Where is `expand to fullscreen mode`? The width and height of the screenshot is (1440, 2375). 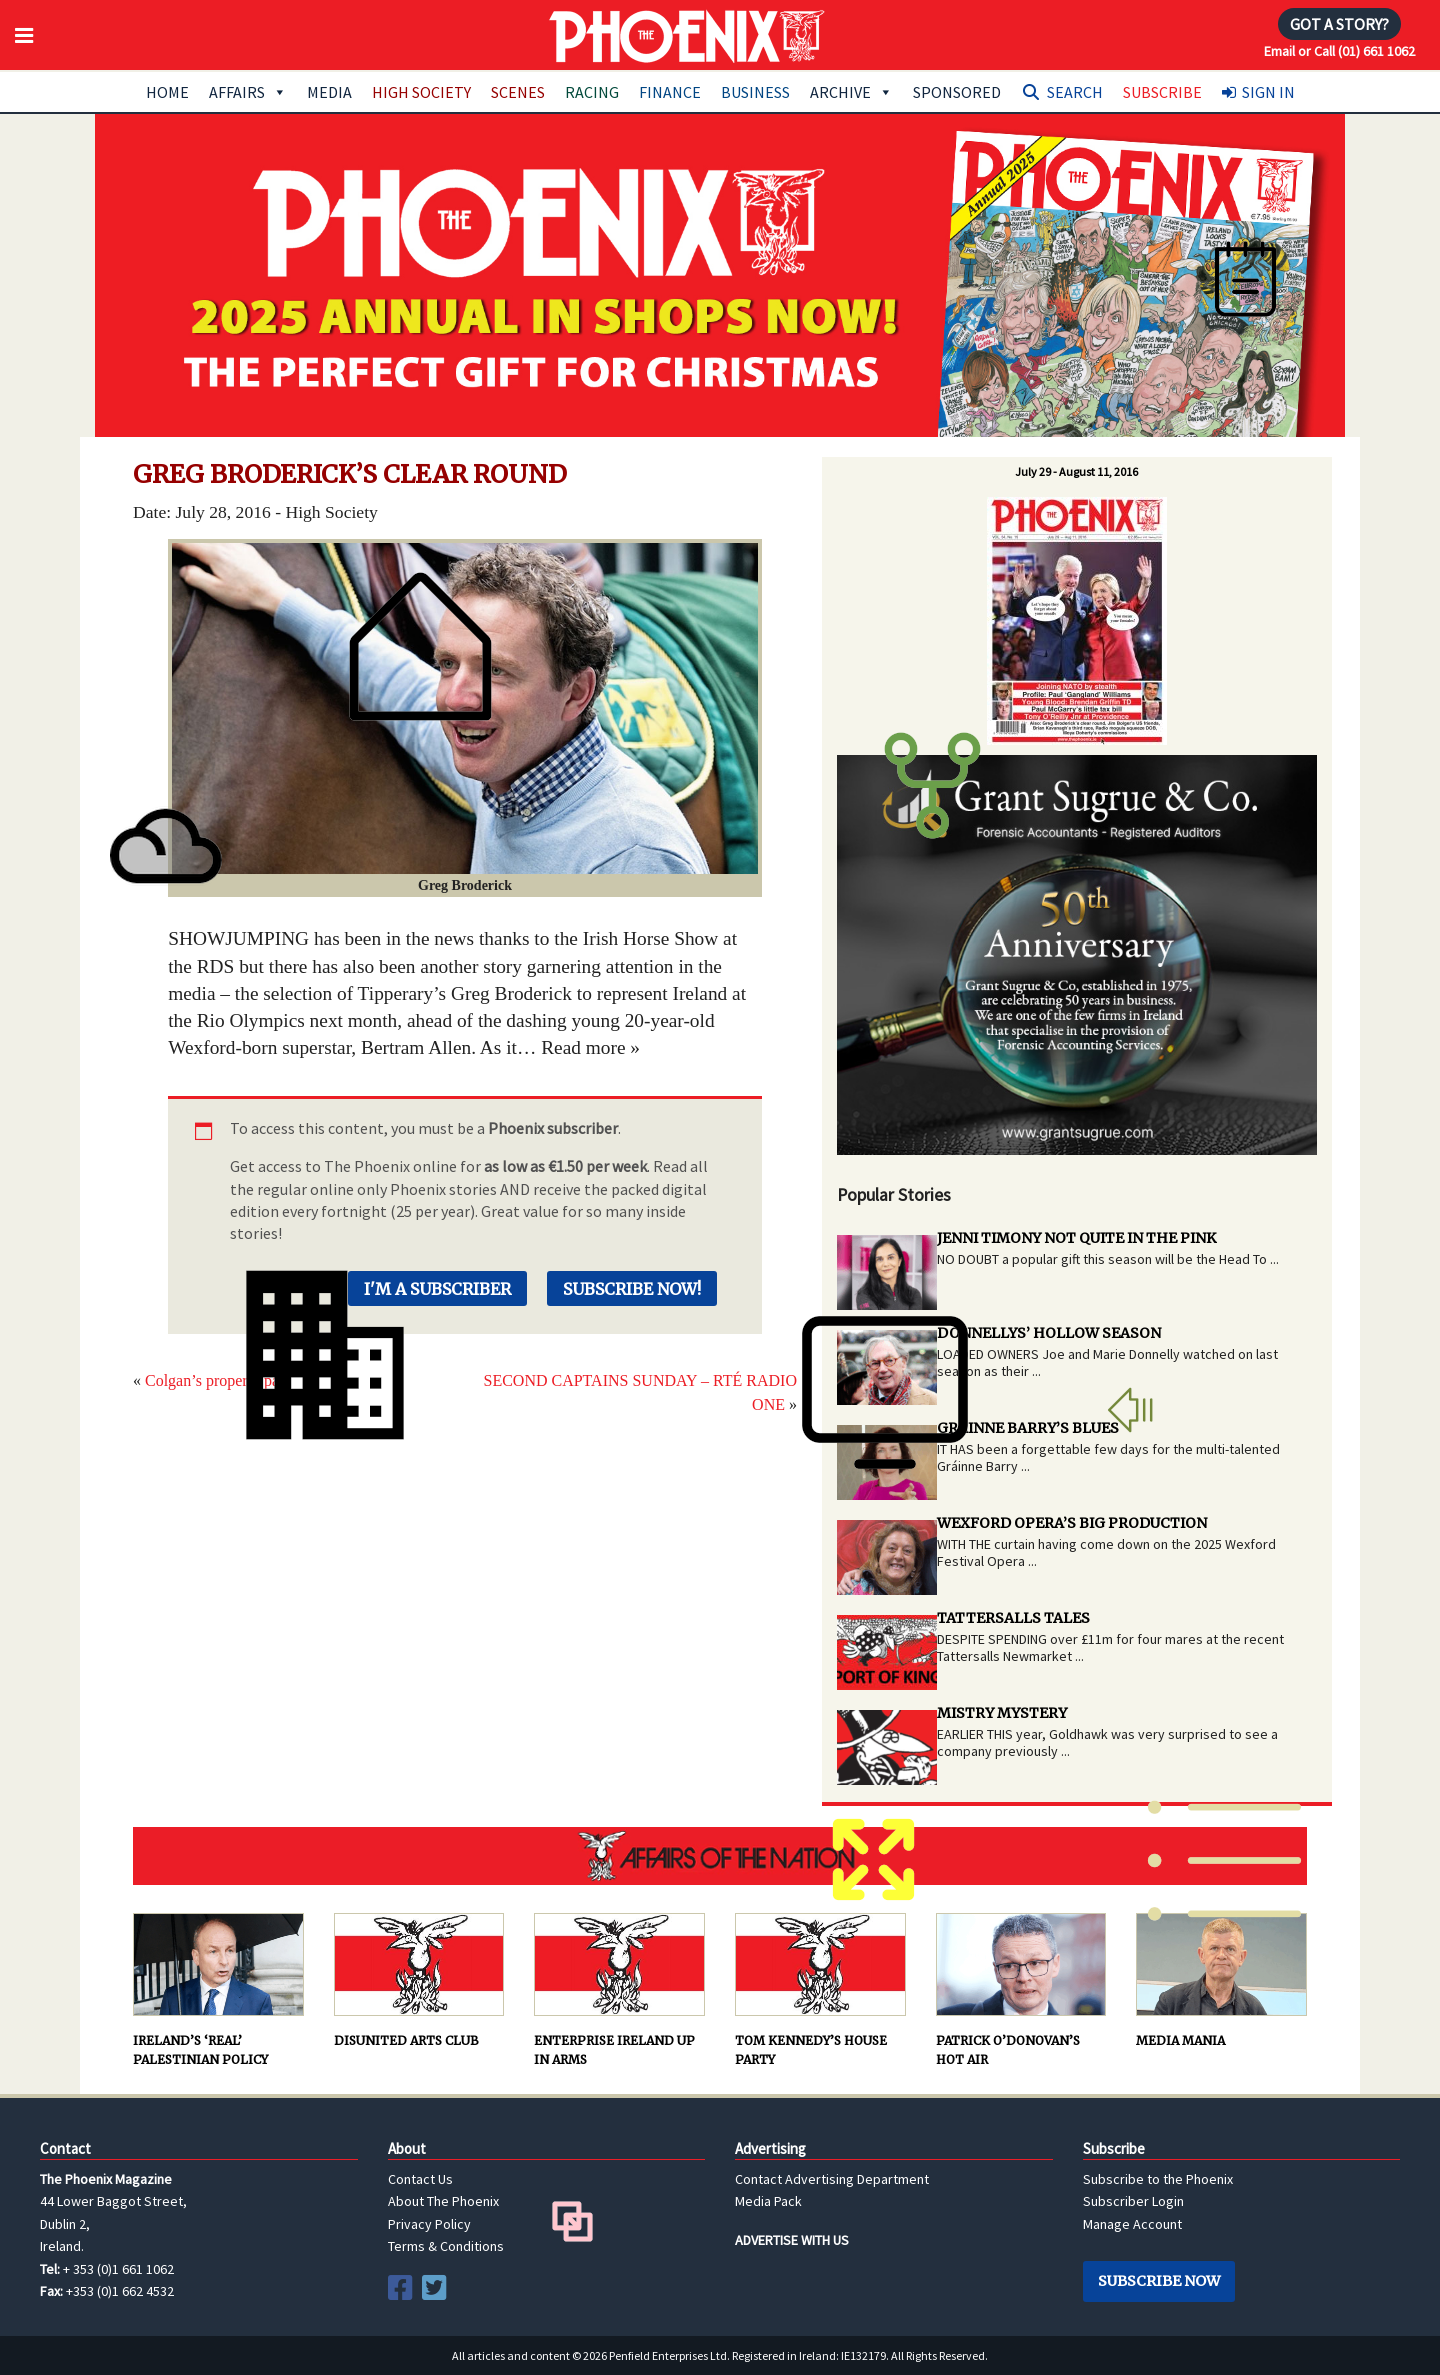
expand to fullscreen mode is located at coordinates (873, 1859).